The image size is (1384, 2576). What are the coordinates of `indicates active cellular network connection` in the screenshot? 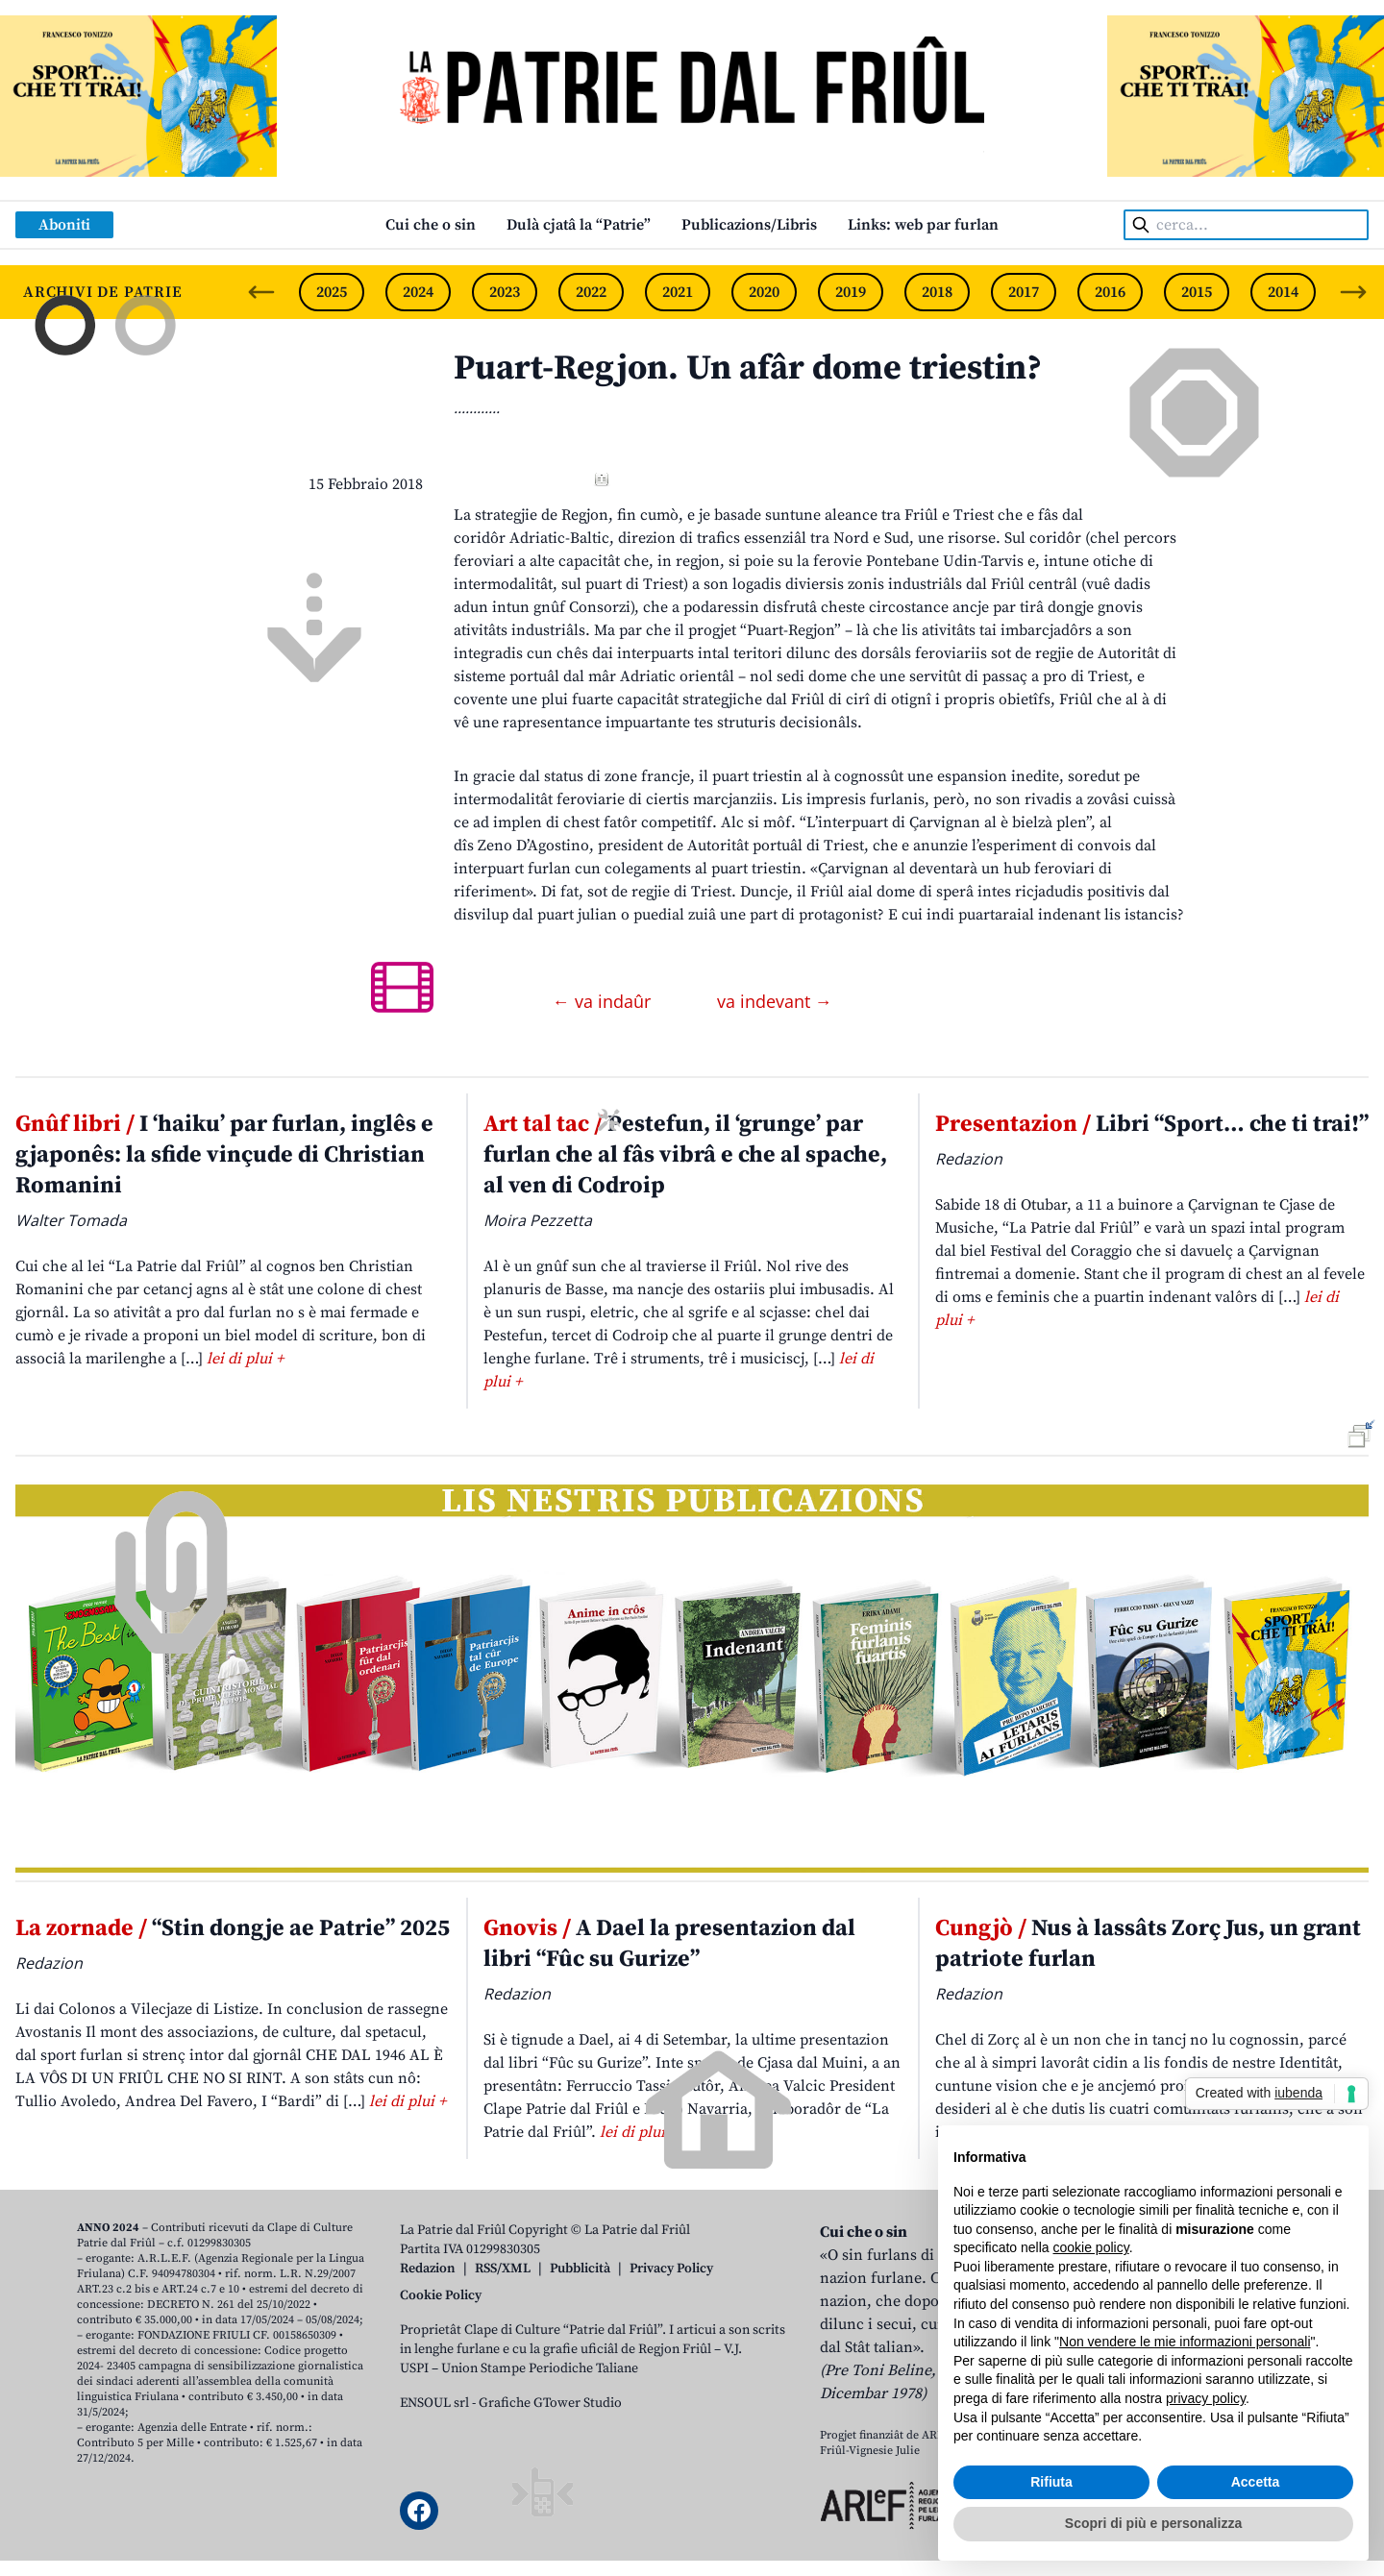 It's located at (542, 2493).